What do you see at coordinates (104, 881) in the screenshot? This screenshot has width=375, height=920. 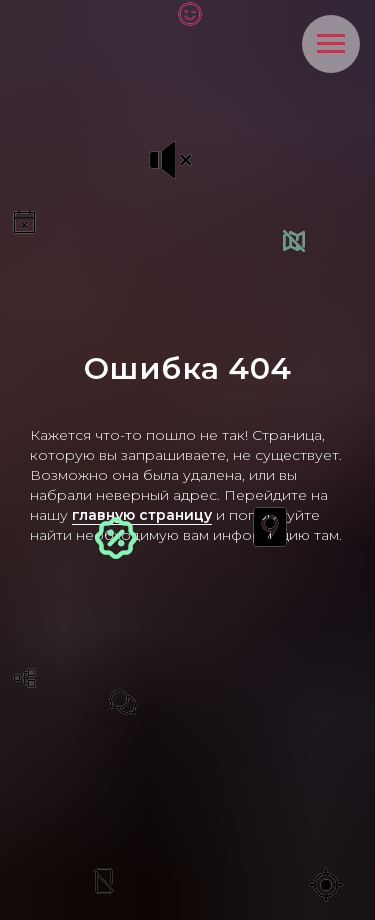 I see `mobile device unavailable or disconnected` at bounding box center [104, 881].